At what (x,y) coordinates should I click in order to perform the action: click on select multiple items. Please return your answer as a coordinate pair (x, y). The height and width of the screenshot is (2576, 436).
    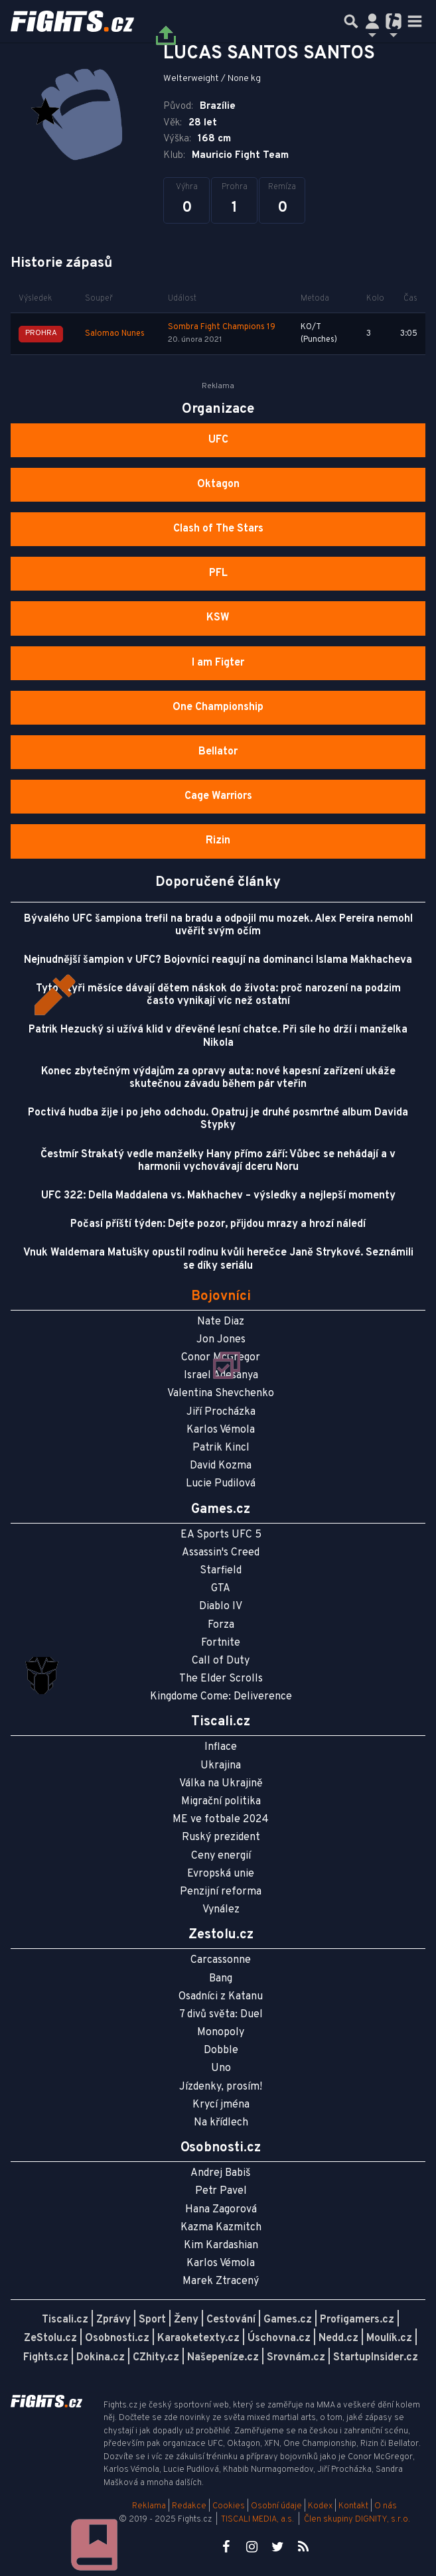
    Looking at the image, I should click on (226, 1365).